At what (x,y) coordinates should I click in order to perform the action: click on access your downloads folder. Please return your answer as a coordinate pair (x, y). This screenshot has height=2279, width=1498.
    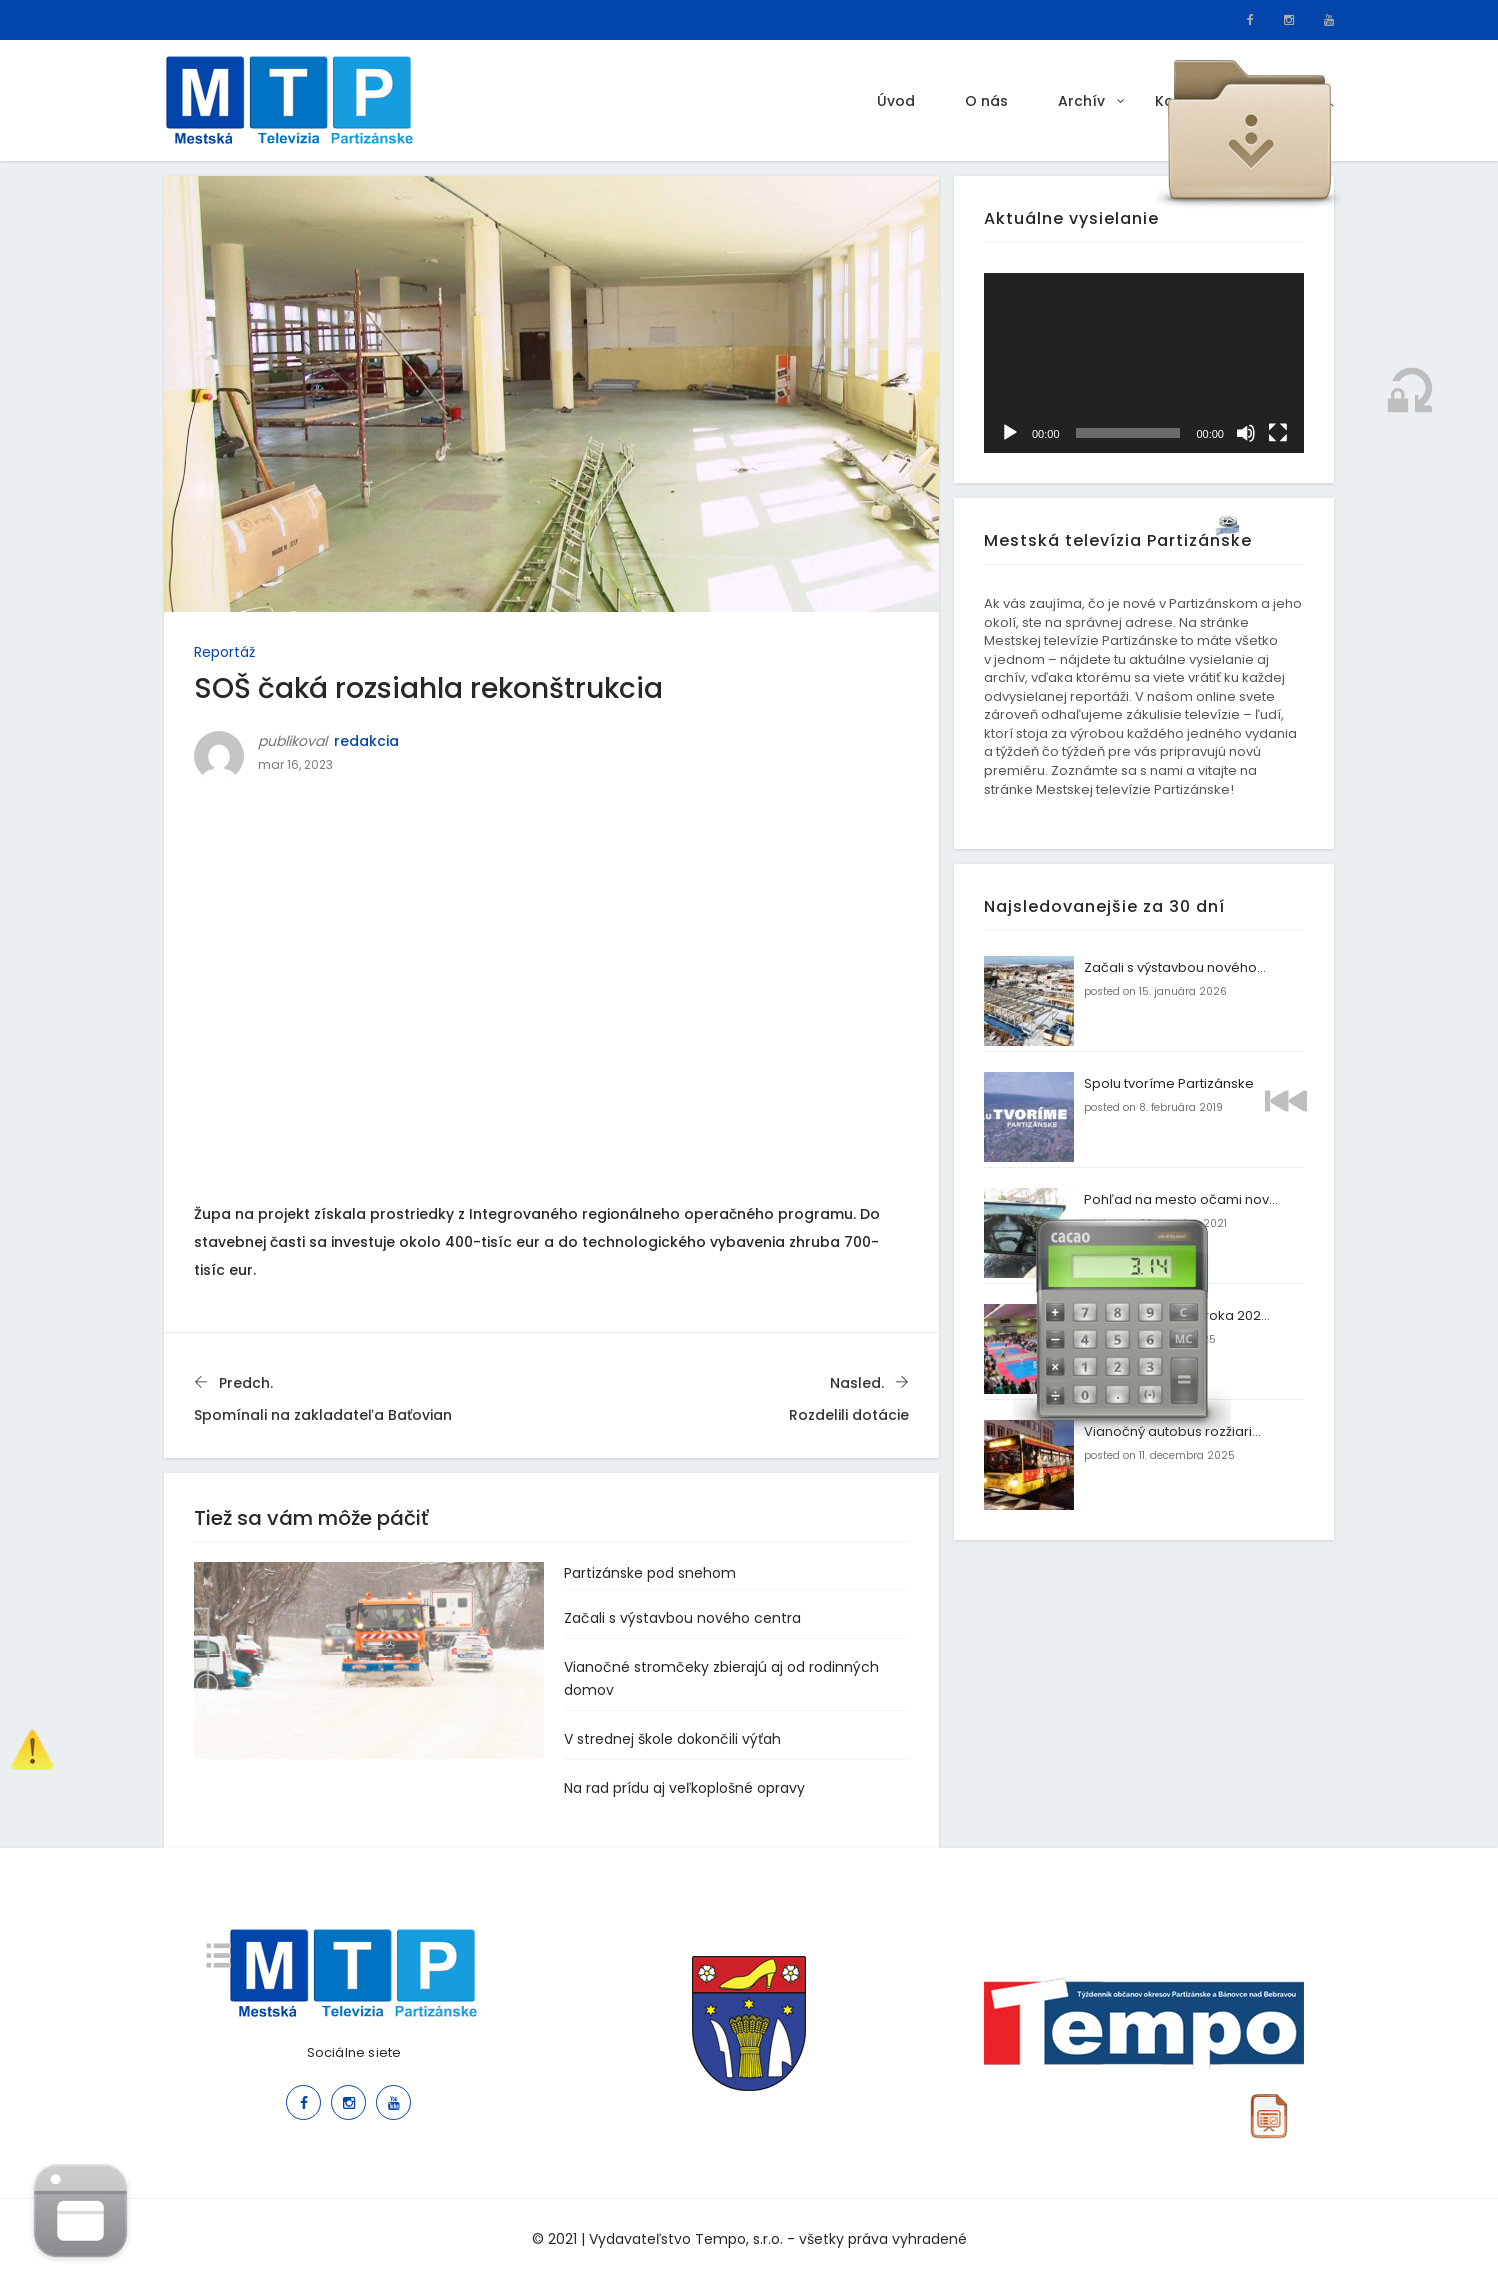
    Looking at the image, I should click on (1249, 138).